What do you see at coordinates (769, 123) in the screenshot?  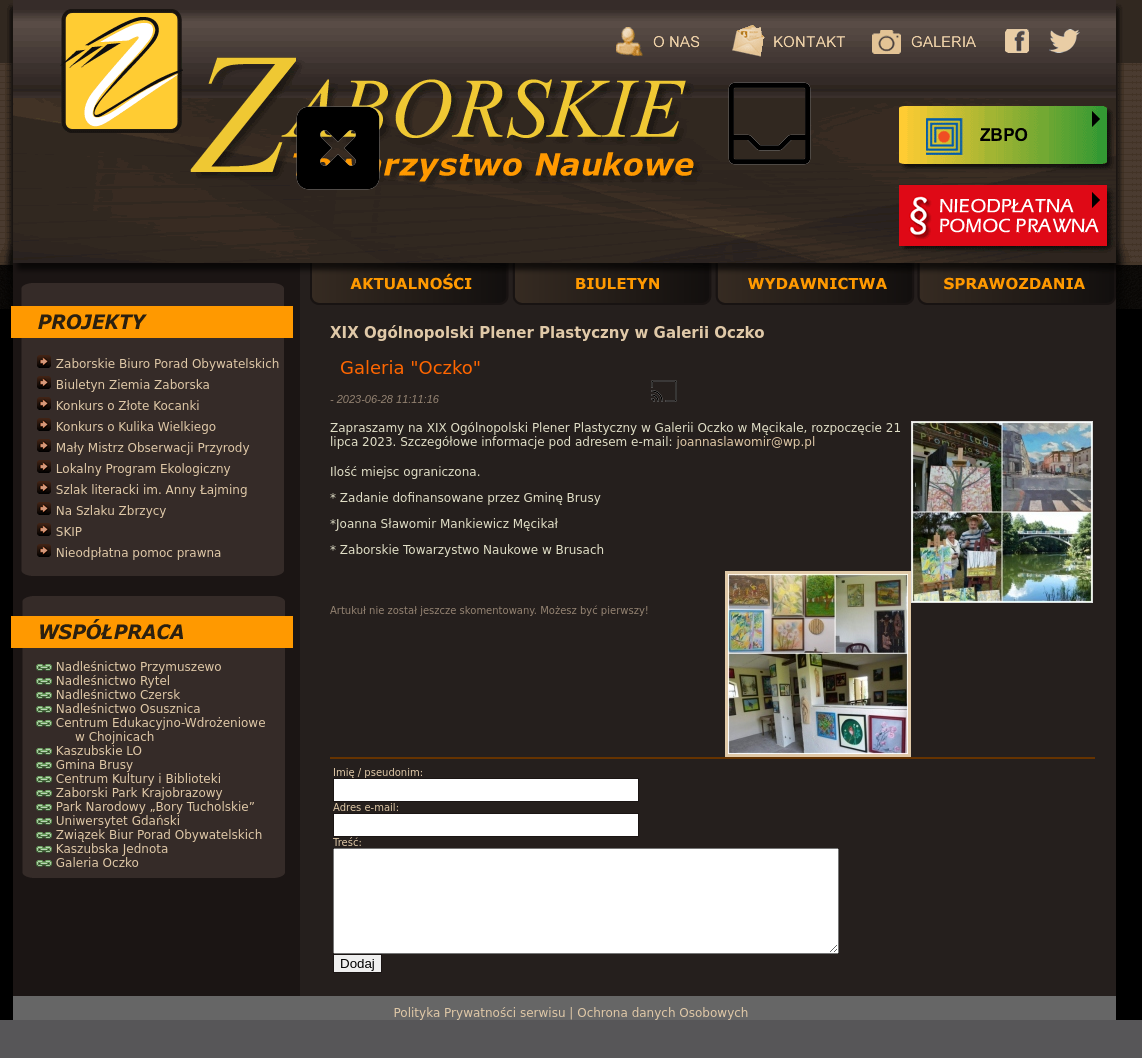 I see `access your inbox or message tray` at bounding box center [769, 123].